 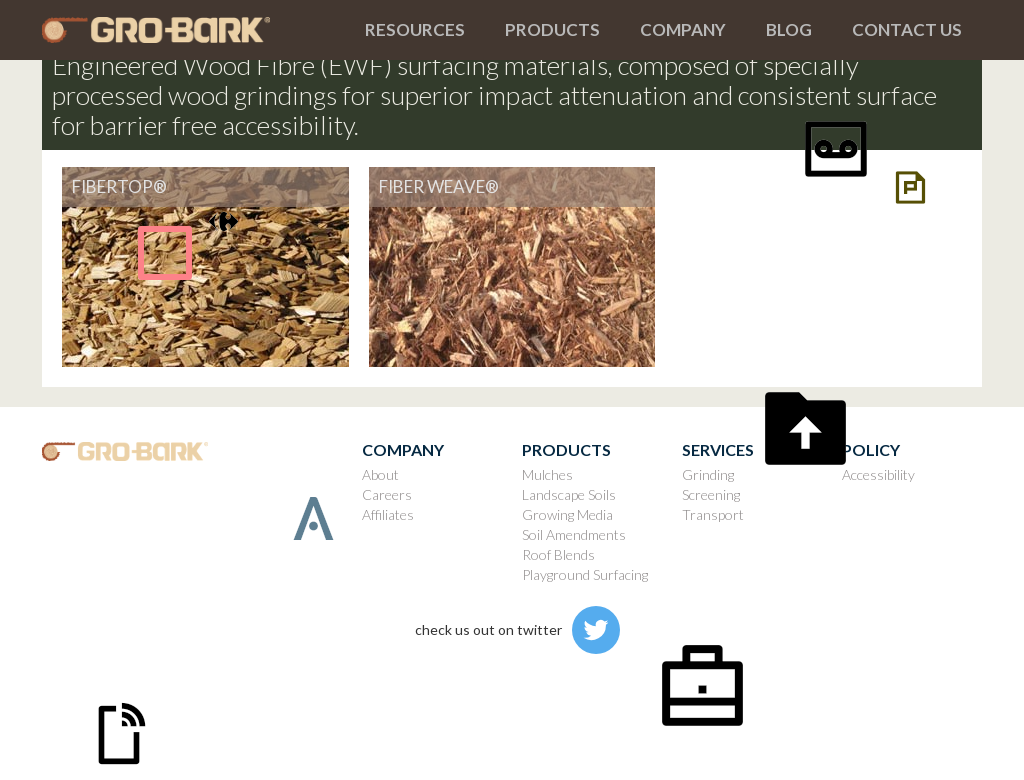 What do you see at coordinates (223, 221) in the screenshot?
I see `open the Carrefour shopping app` at bounding box center [223, 221].